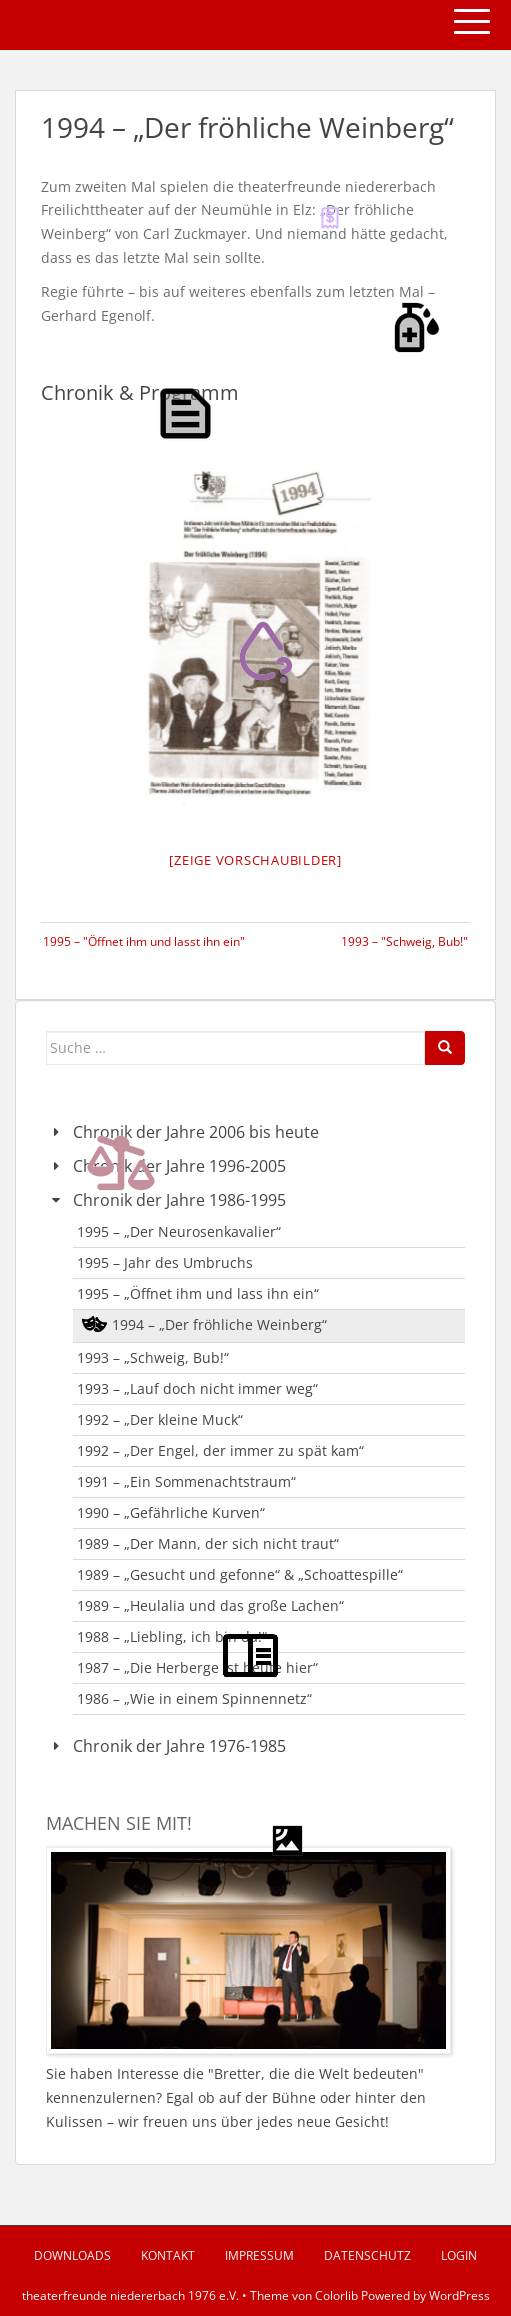 The height and width of the screenshot is (2316, 511). What do you see at coordinates (330, 218) in the screenshot?
I see `view payment receipt` at bounding box center [330, 218].